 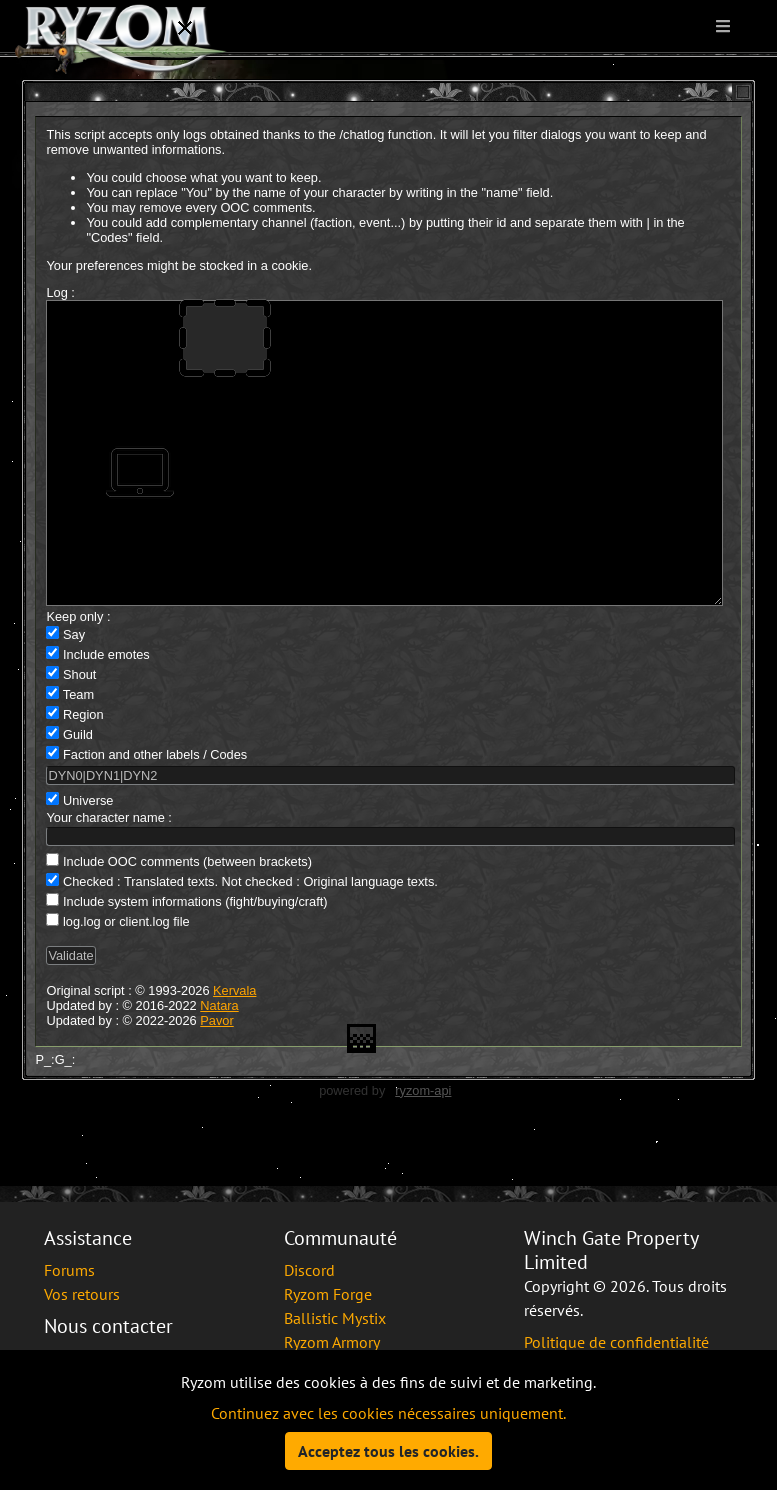 What do you see at coordinates (361, 1038) in the screenshot?
I see `apply a gradient effect to an image` at bounding box center [361, 1038].